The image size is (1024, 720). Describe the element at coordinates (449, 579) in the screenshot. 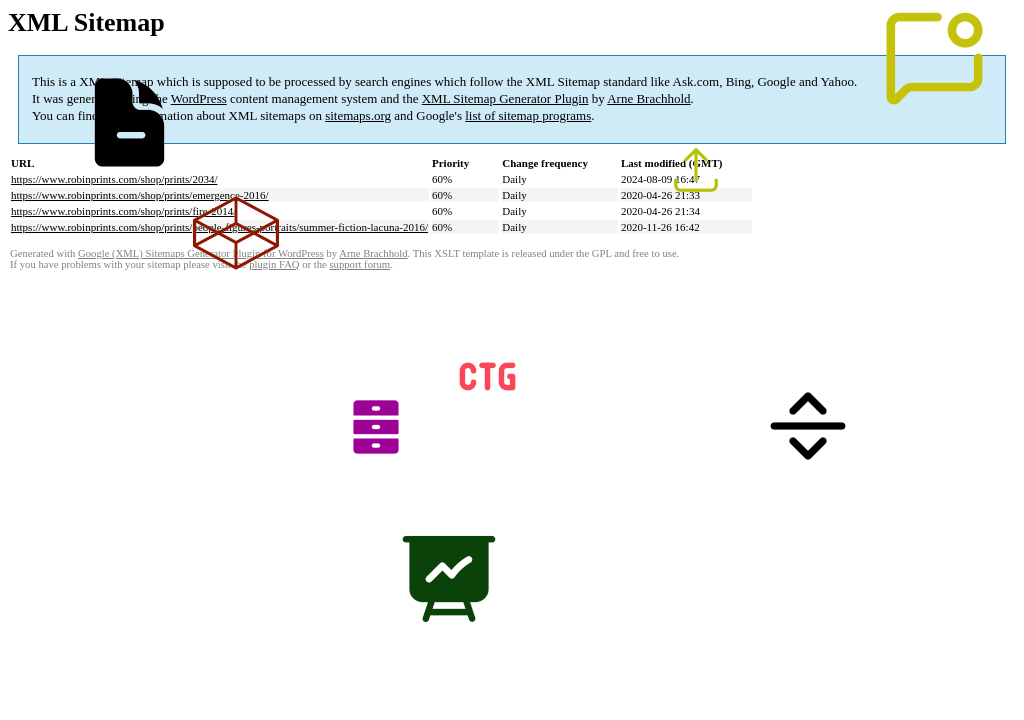

I see `view presentation or slideshow` at that location.